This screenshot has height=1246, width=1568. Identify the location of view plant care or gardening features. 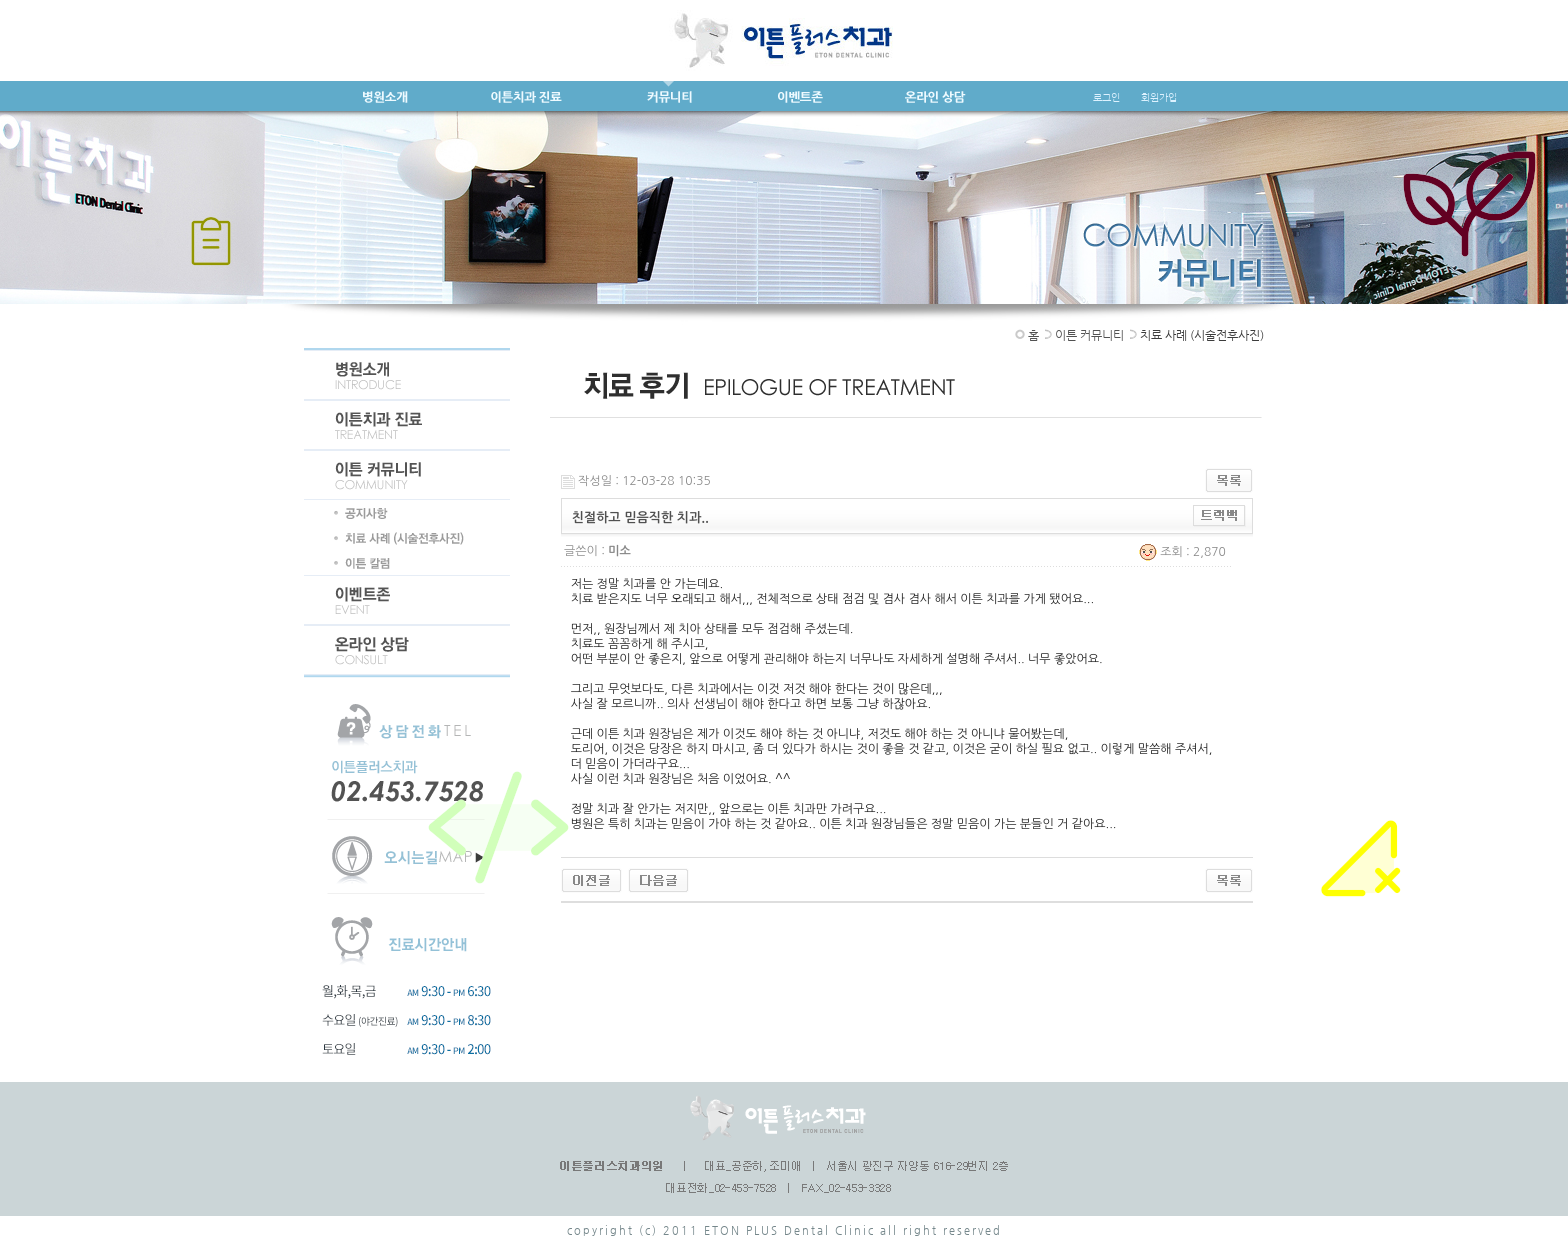
(1469, 199).